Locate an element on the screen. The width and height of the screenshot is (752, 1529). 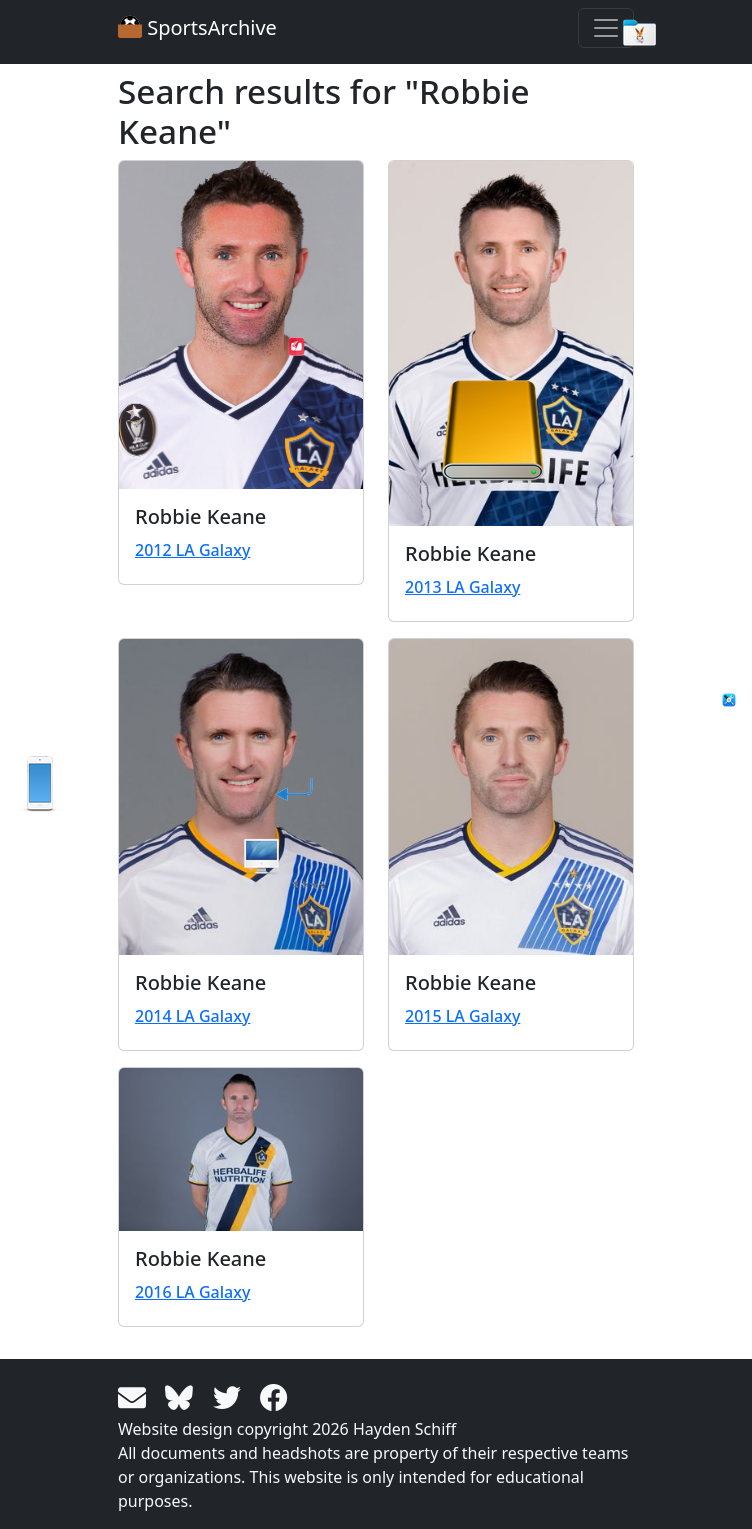
reply to the sender of an email is located at coordinates (293, 786).